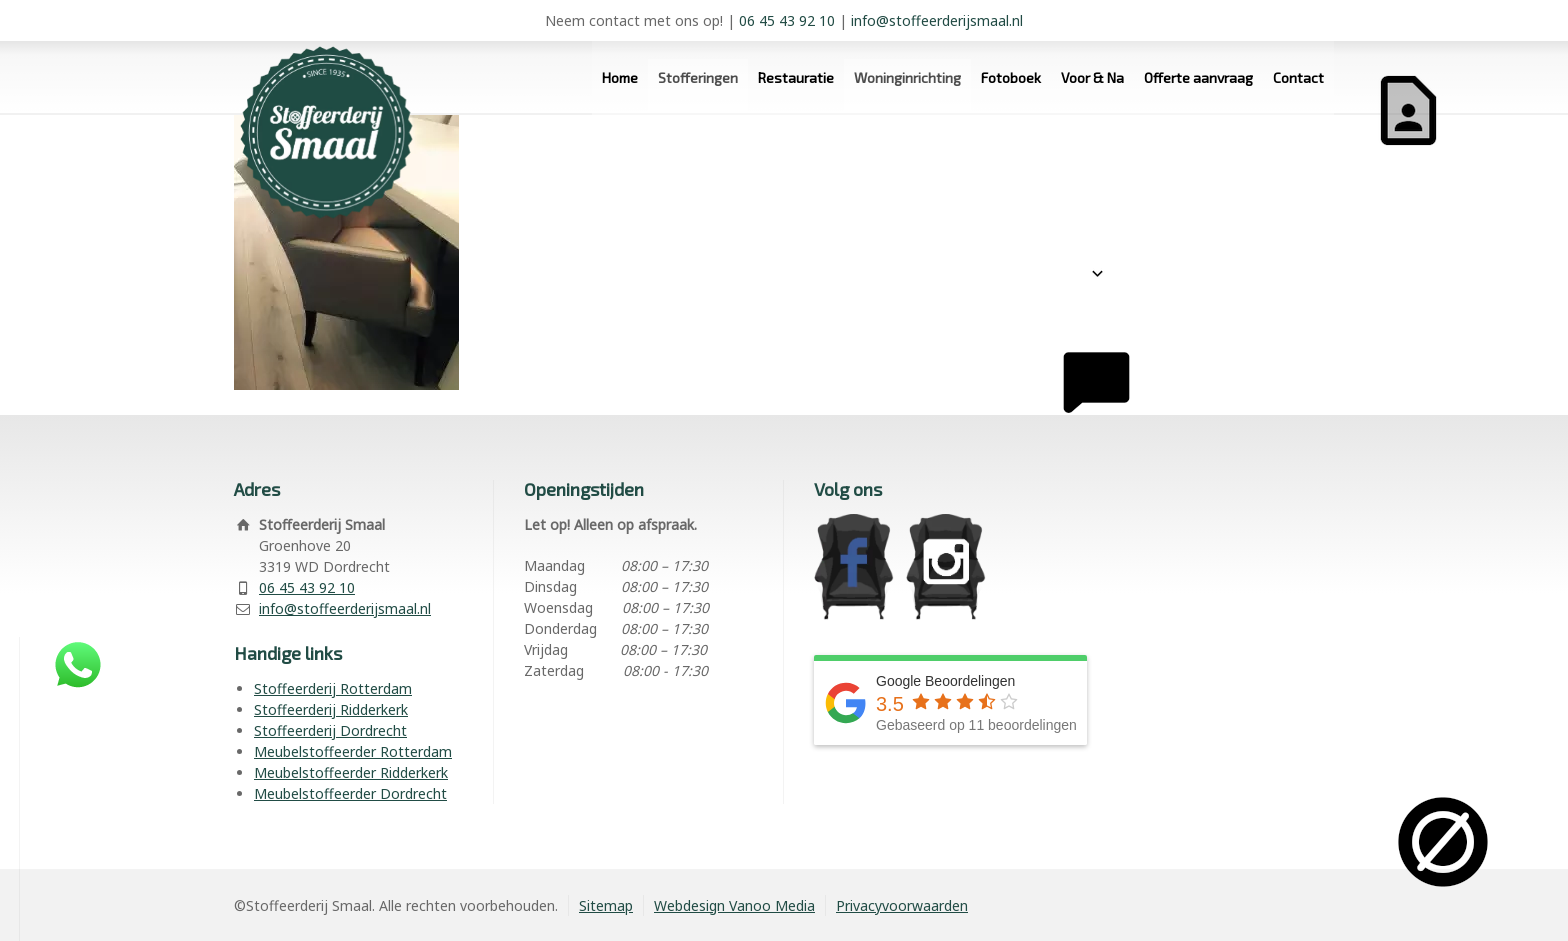 The width and height of the screenshot is (1568, 941). I want to click on view contact details, so click(1408, 110).